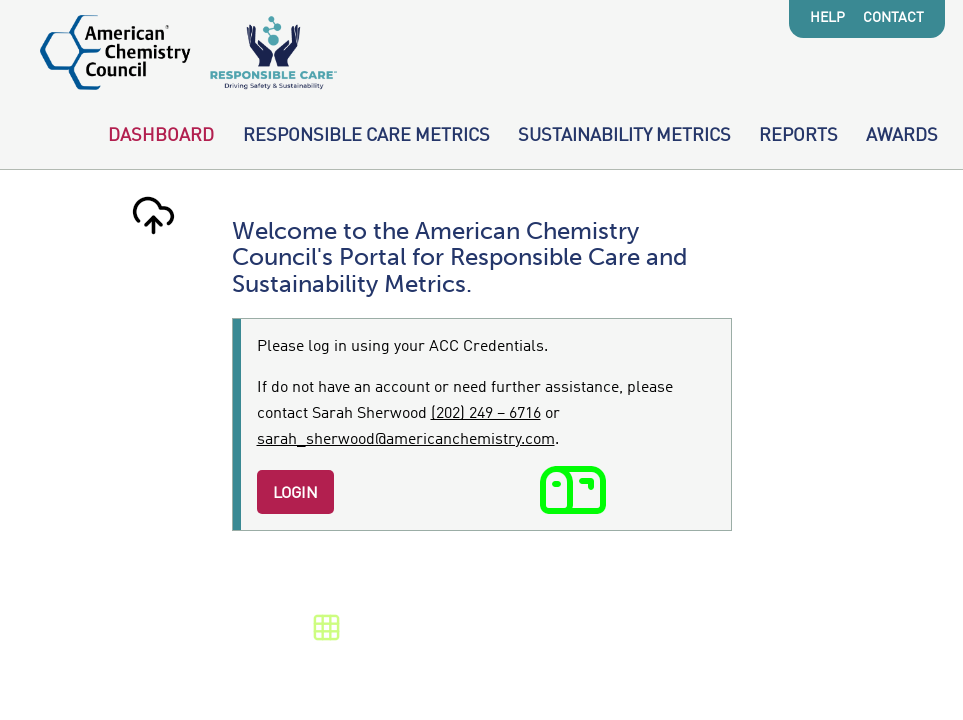 Image resolution: width=963 pixels, height=720 pixels. What do you see at coordinates (326, 627) in the screenshot?
I see `switch to grid view layout` at bounding box center [326, 627].